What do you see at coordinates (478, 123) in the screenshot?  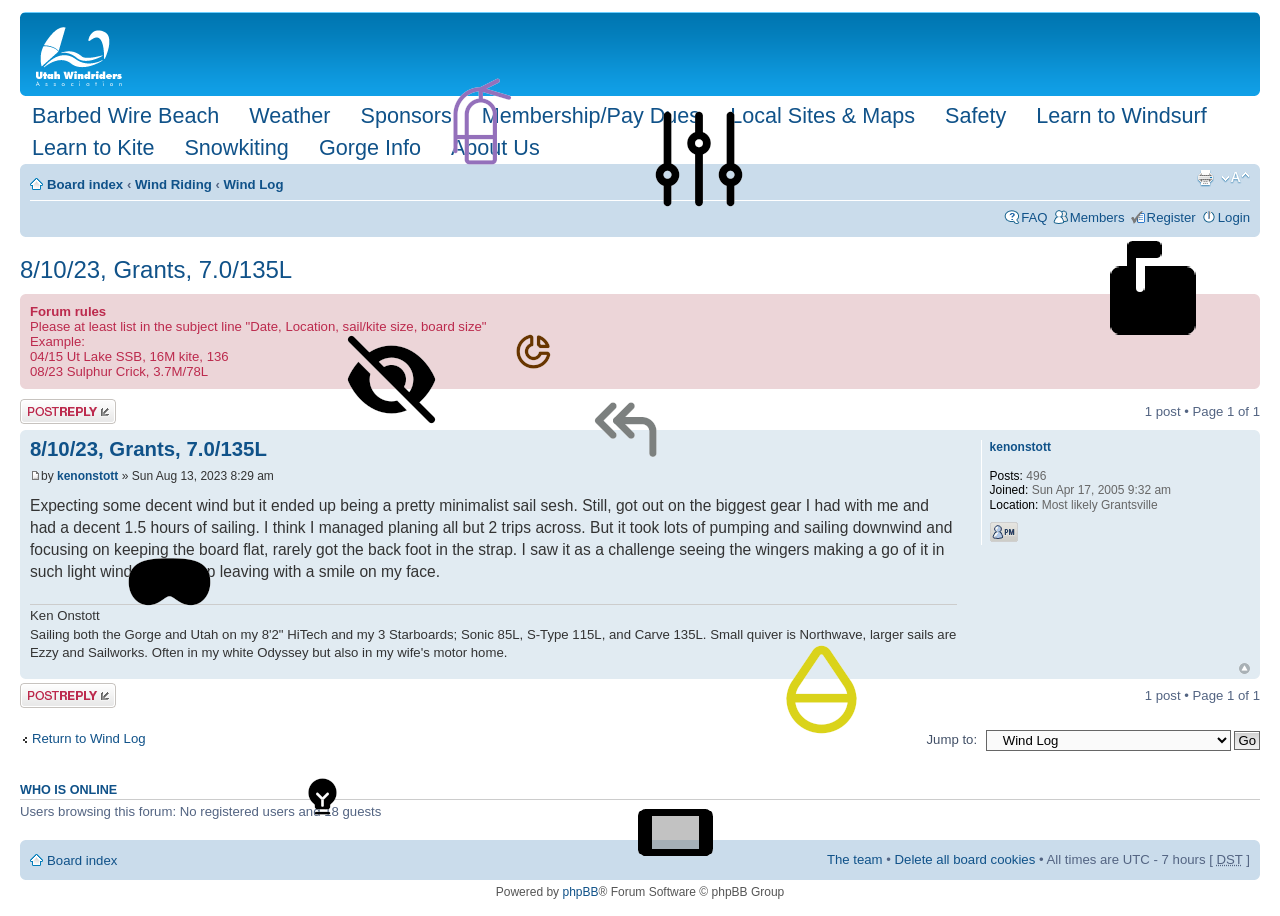 I see `access fire safety information` at bounding box center [478, 123].